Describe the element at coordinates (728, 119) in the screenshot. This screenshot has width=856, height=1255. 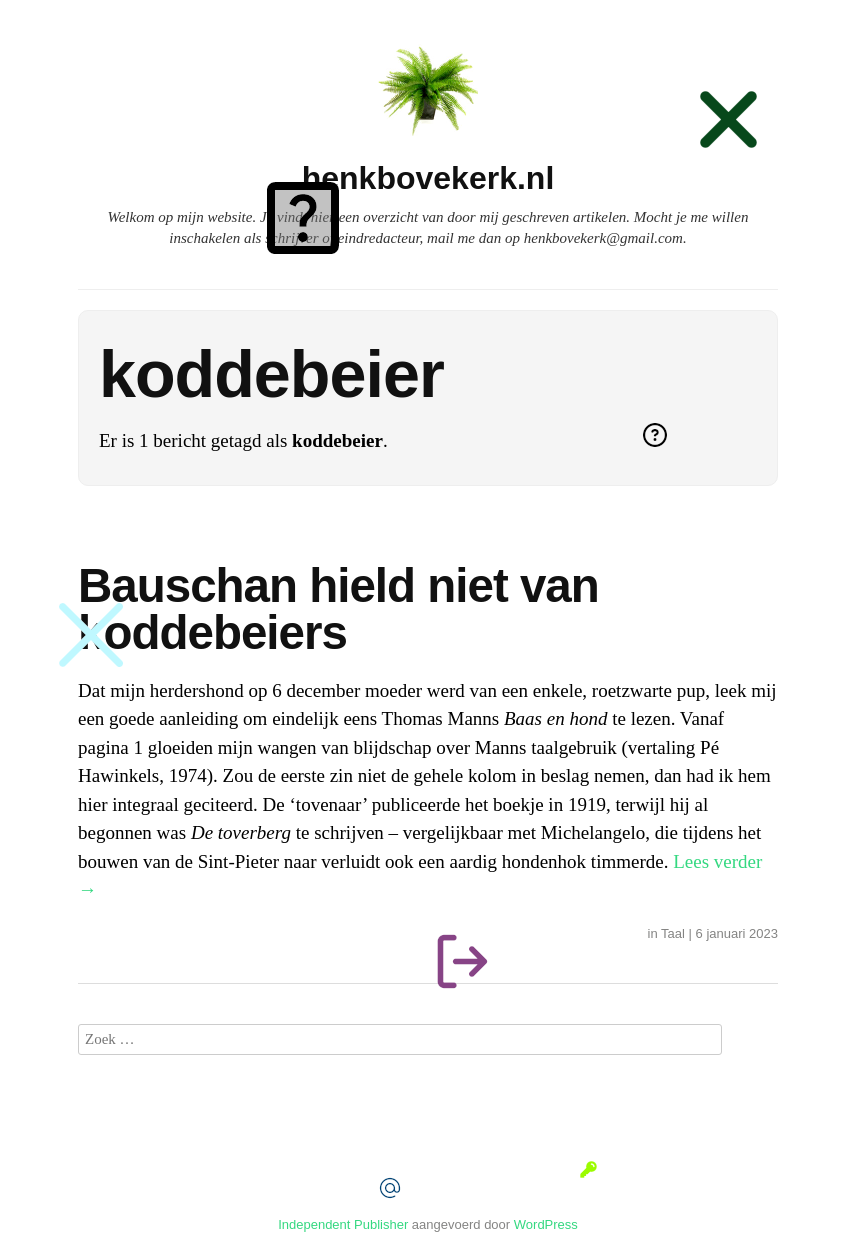
I see `close or dismiss a dialog` at that location.